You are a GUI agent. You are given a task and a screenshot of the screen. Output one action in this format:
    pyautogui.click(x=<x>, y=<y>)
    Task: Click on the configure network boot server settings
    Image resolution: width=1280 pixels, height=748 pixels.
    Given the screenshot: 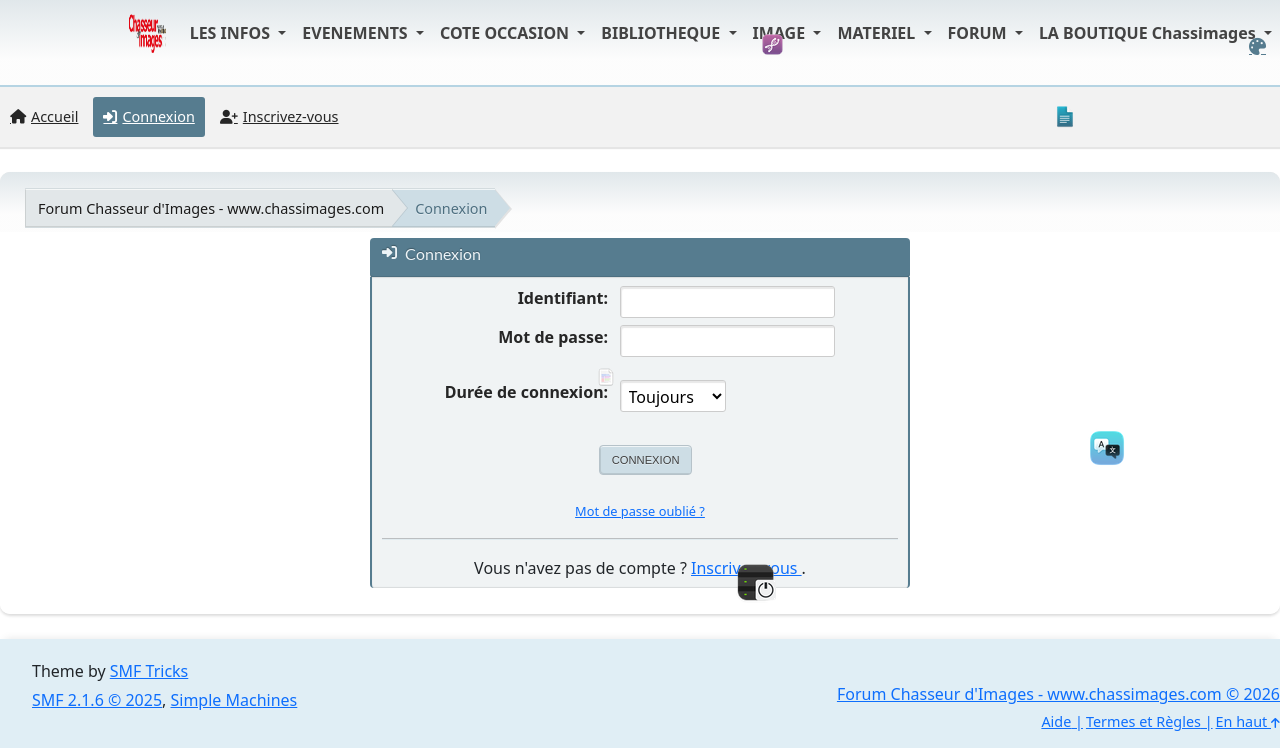 What is the action you would take?
    pyautogui.click(x=756, y=583)
    